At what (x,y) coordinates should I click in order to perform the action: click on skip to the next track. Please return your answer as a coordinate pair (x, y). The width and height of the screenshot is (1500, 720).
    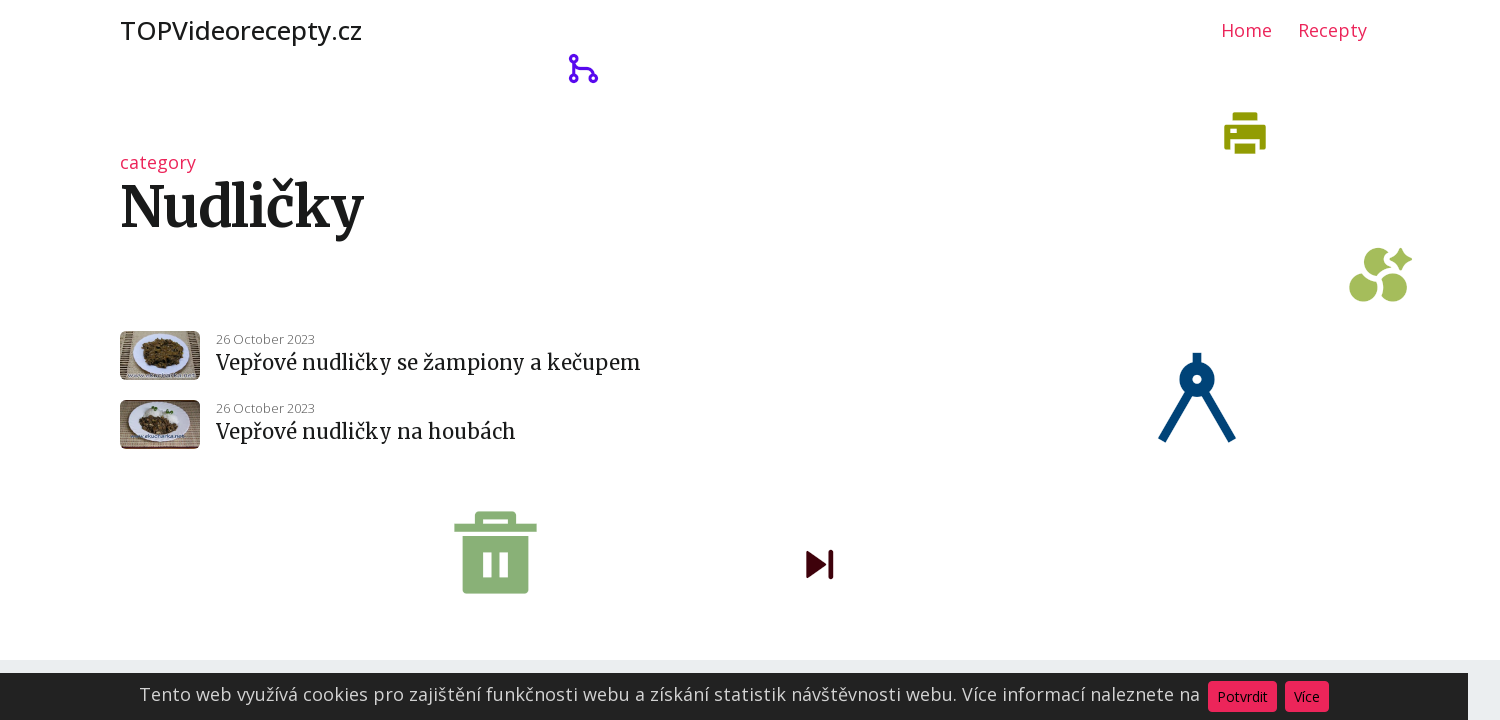
    Looking at the image, I should click on (818, 564).